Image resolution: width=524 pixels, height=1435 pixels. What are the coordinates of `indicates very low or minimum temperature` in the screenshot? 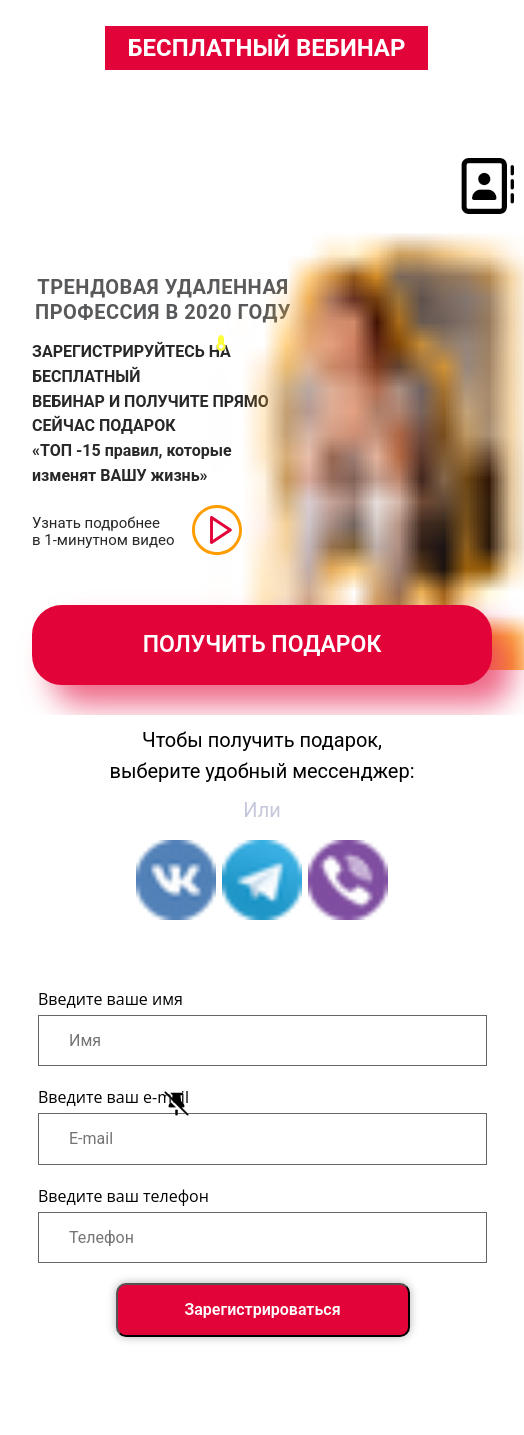 It's located at (221, 343).